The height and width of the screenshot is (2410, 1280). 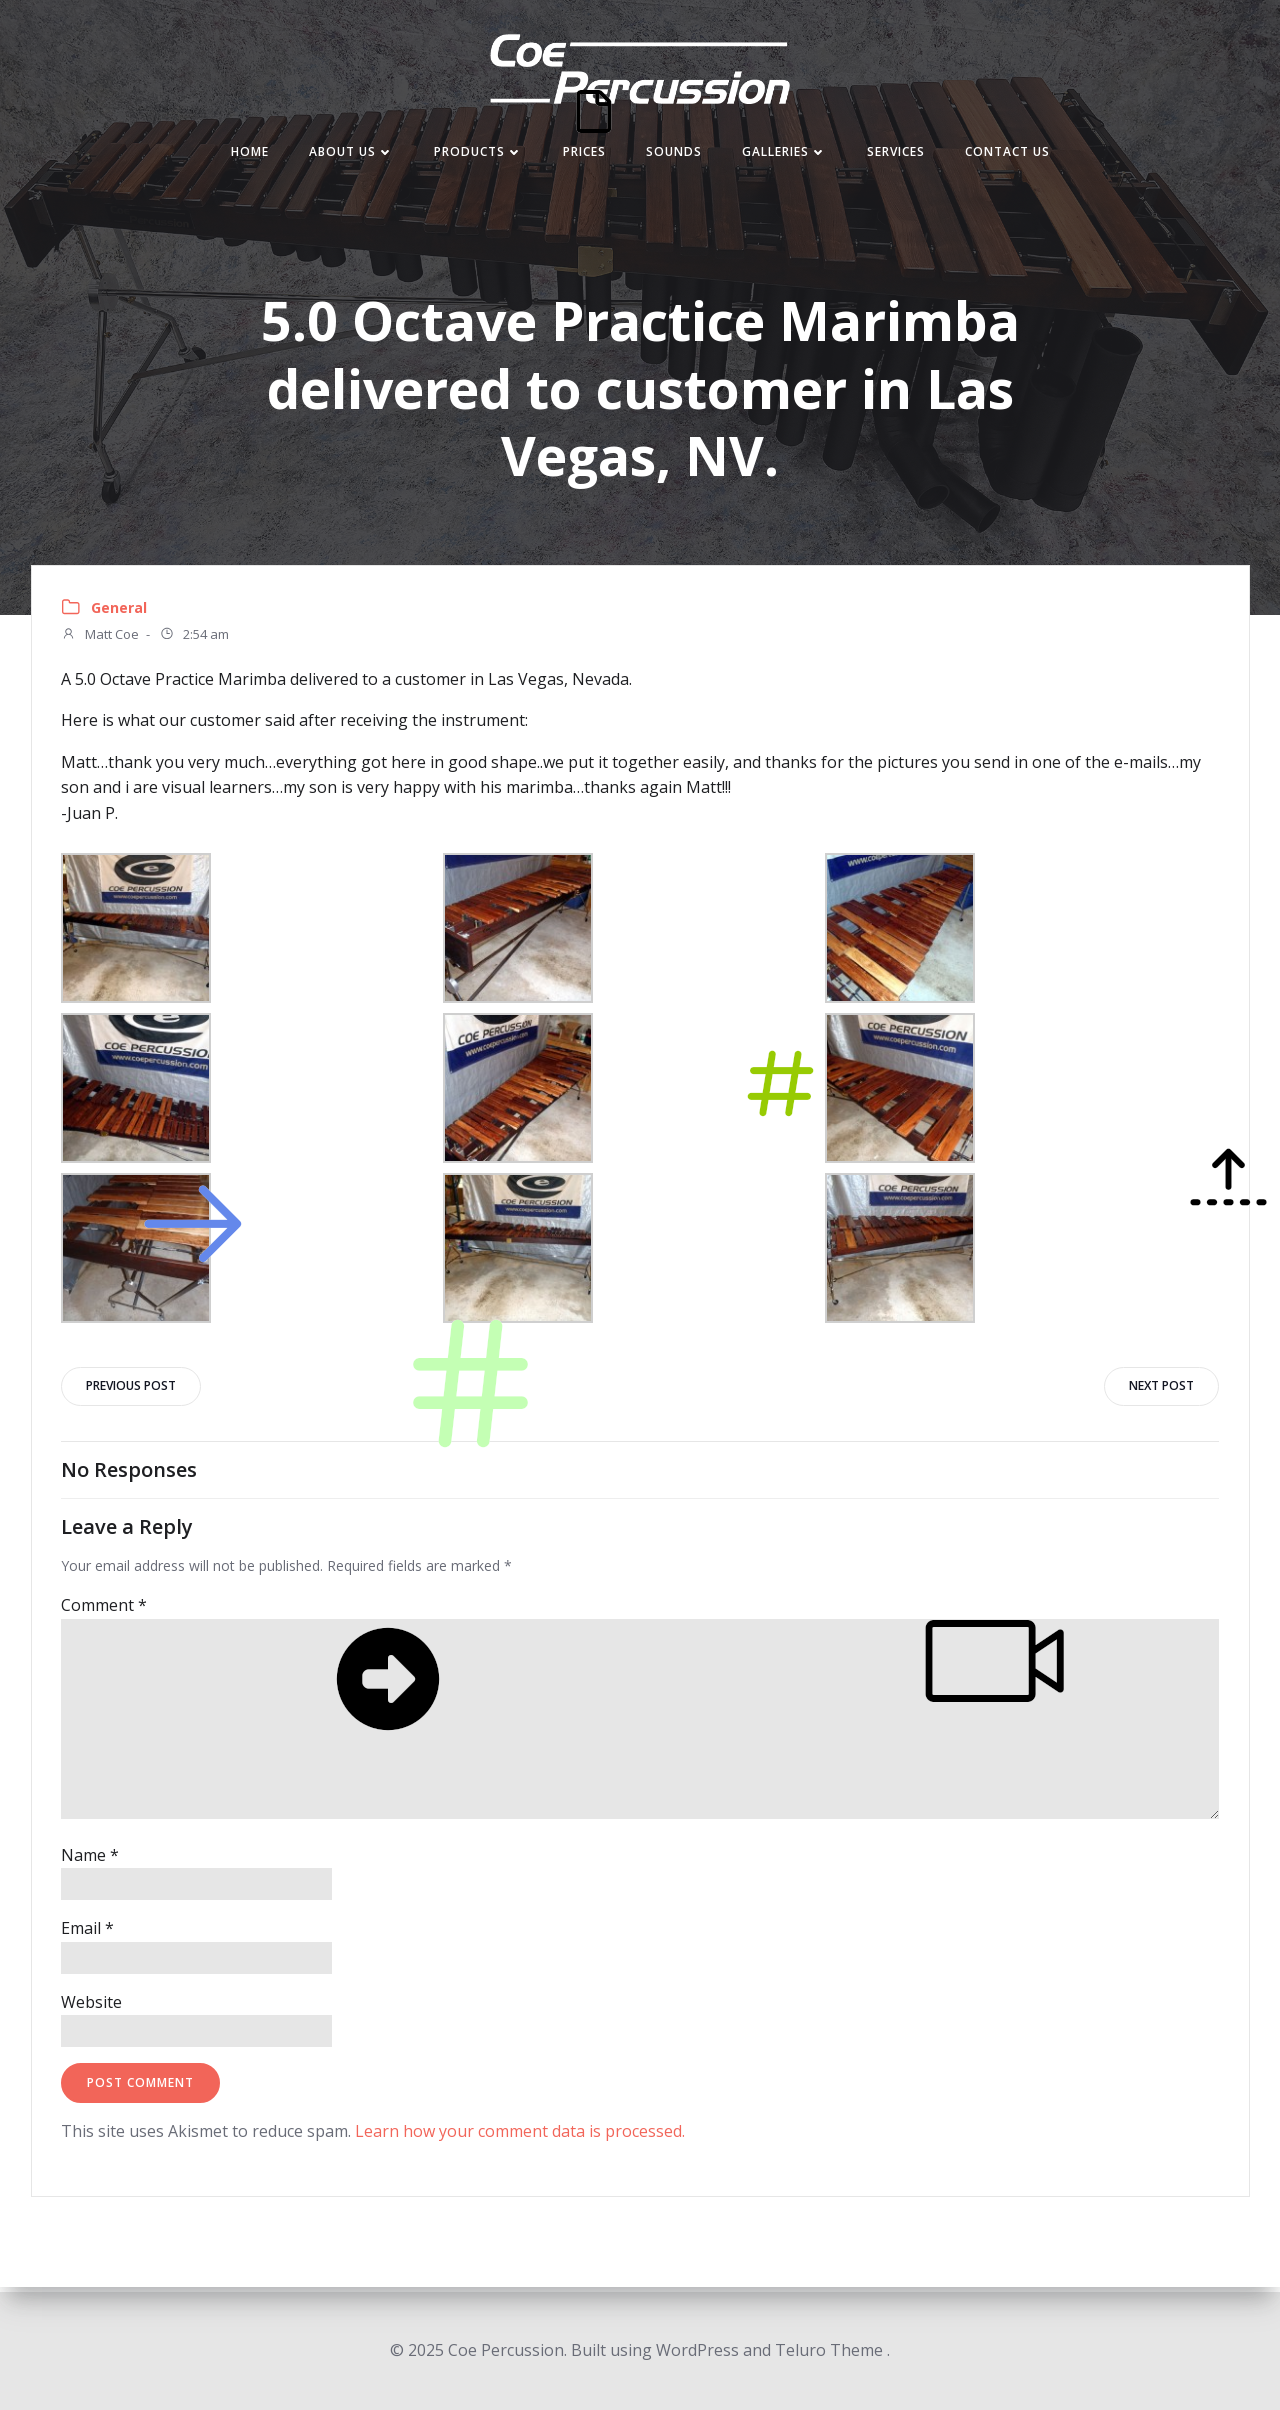 What do you see at coordinates (193, 1222) in the screenshot?
I see `navigate to the next item or page` at bounding box center [193, 1222].